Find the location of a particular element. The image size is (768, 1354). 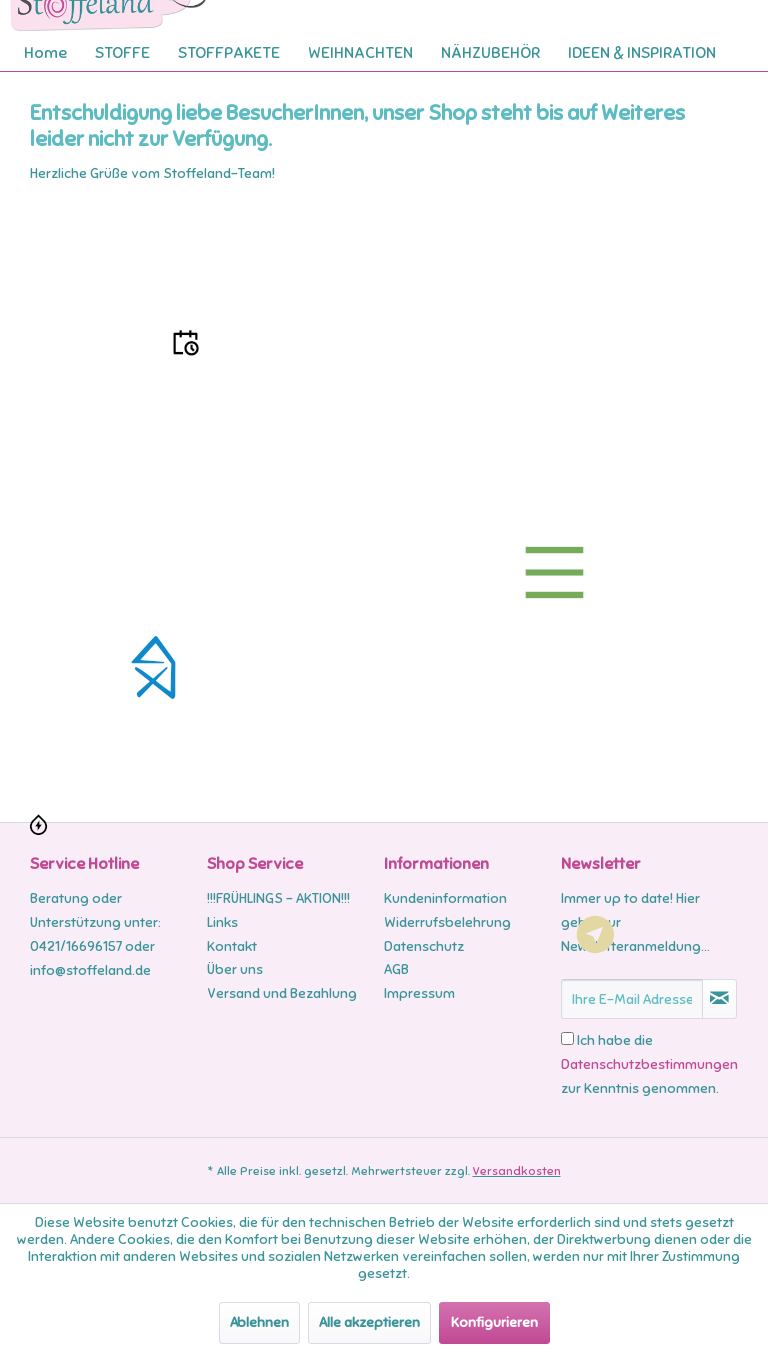

open navigation menu is located at coordinates (554, 572).